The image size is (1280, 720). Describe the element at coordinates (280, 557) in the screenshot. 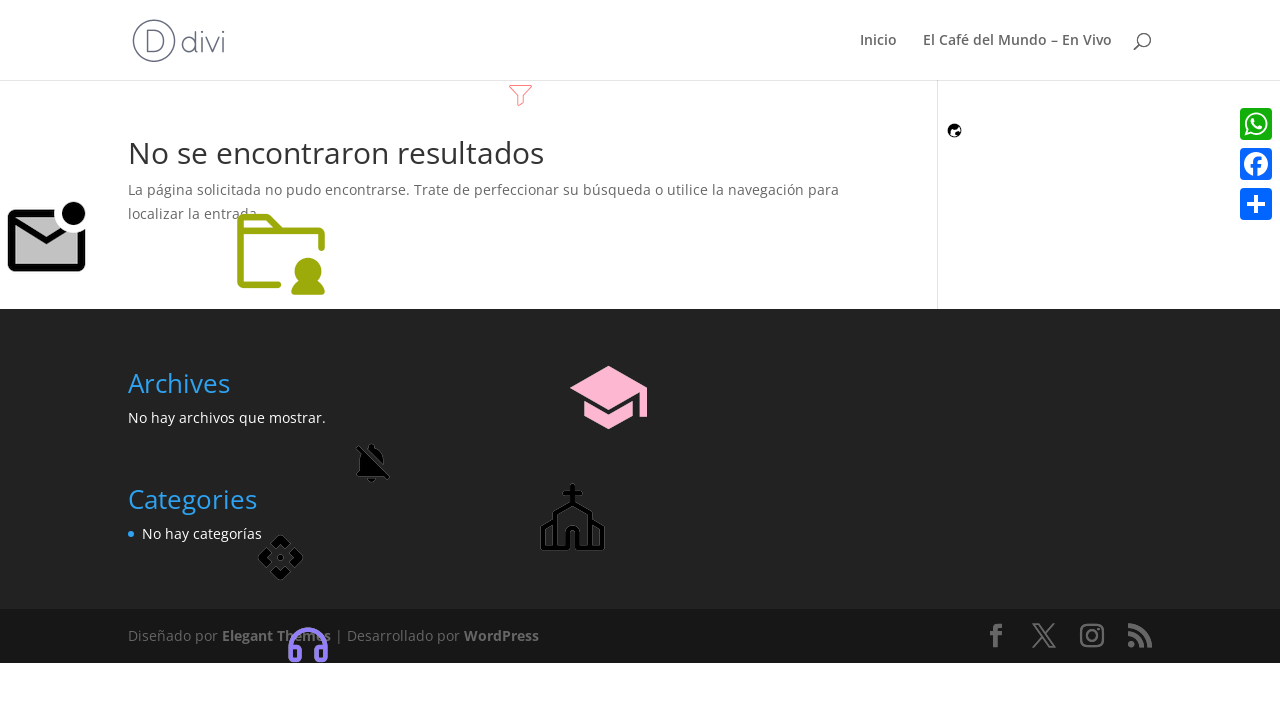

I see `access API settings or integrations` at that location.